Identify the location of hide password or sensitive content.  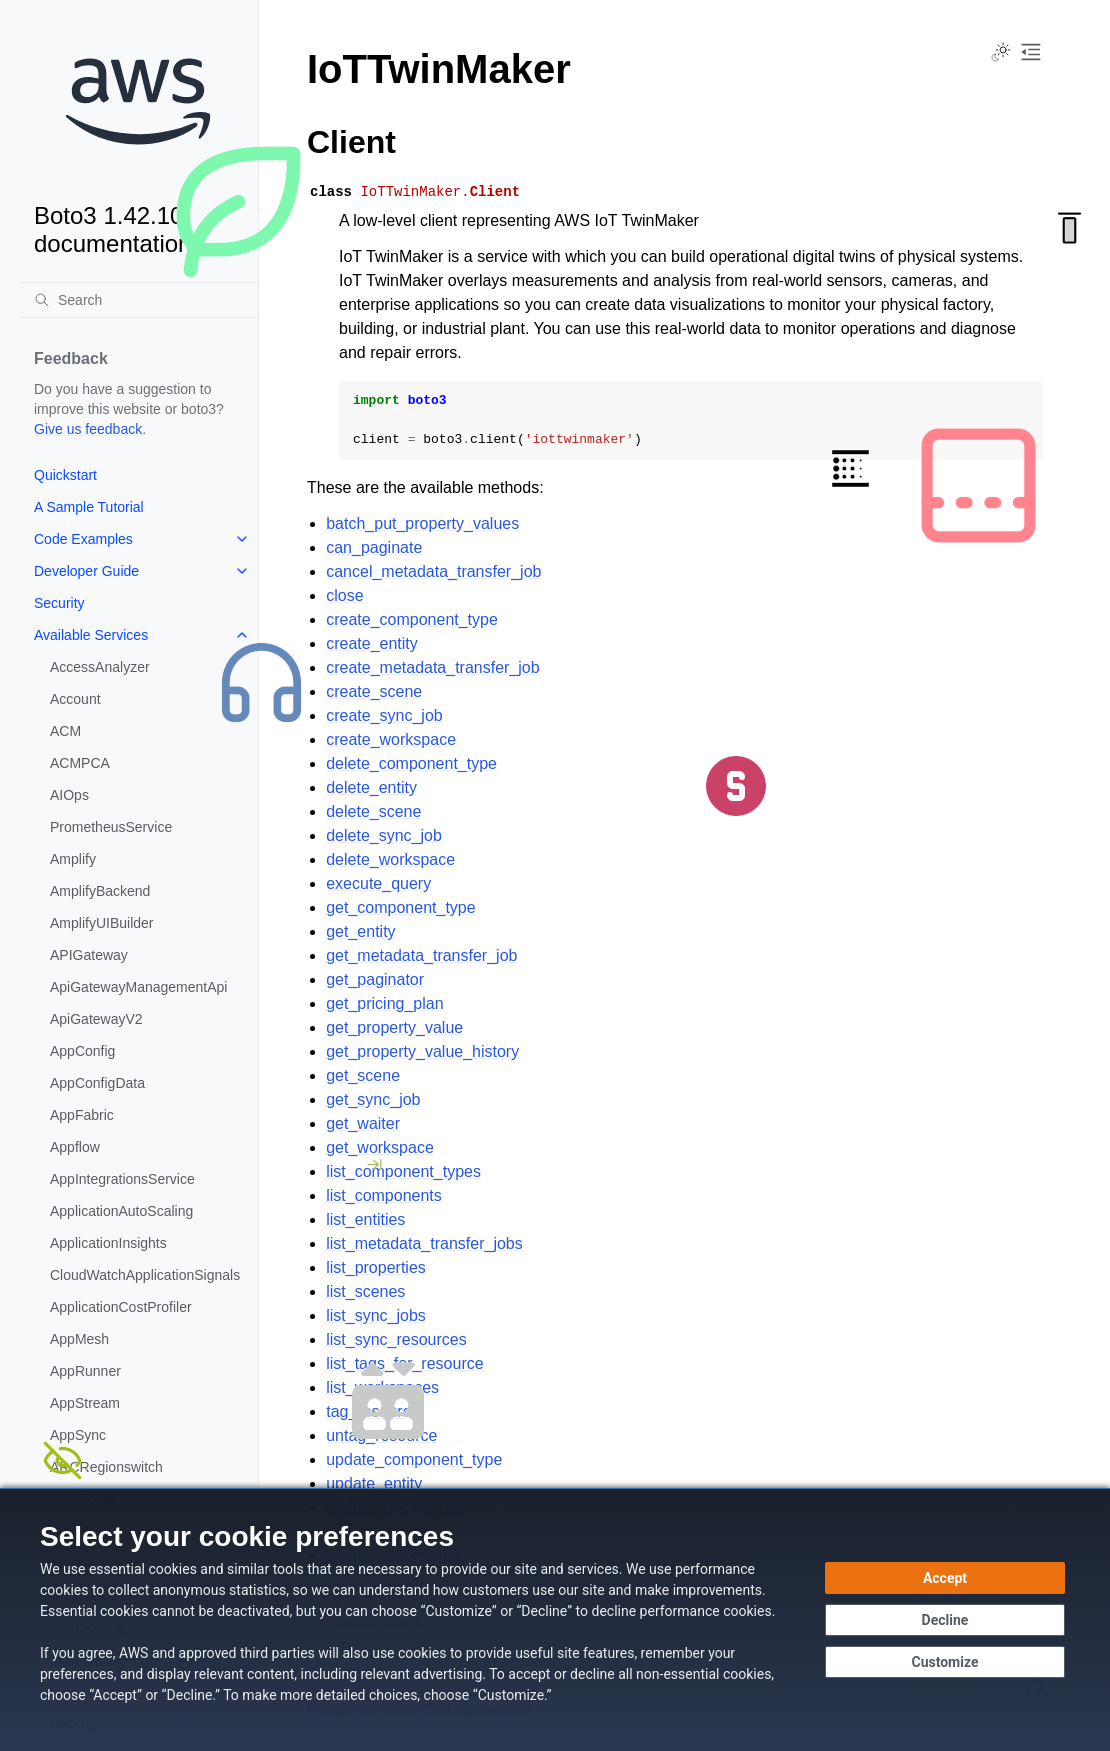
(62, 1460).